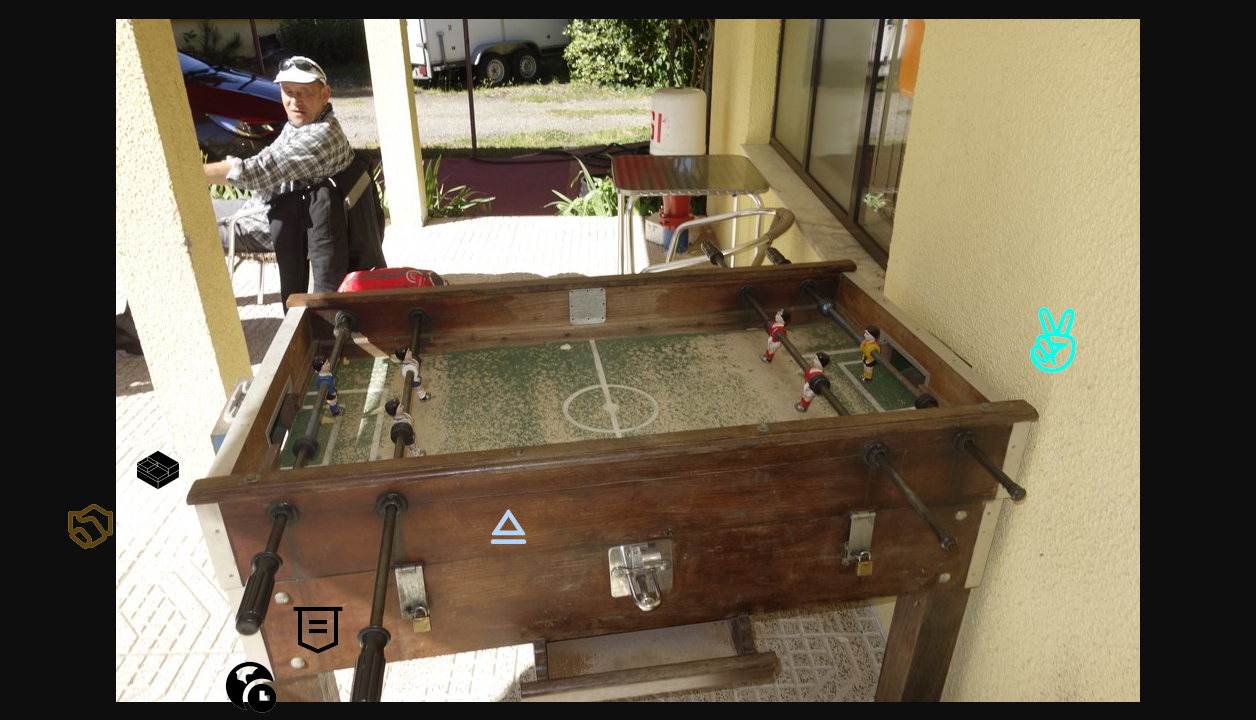  What do you see at coordinates (250, 686) in the screenshot?
I see `view or set time zone settings` at bounding box center [250, 686].